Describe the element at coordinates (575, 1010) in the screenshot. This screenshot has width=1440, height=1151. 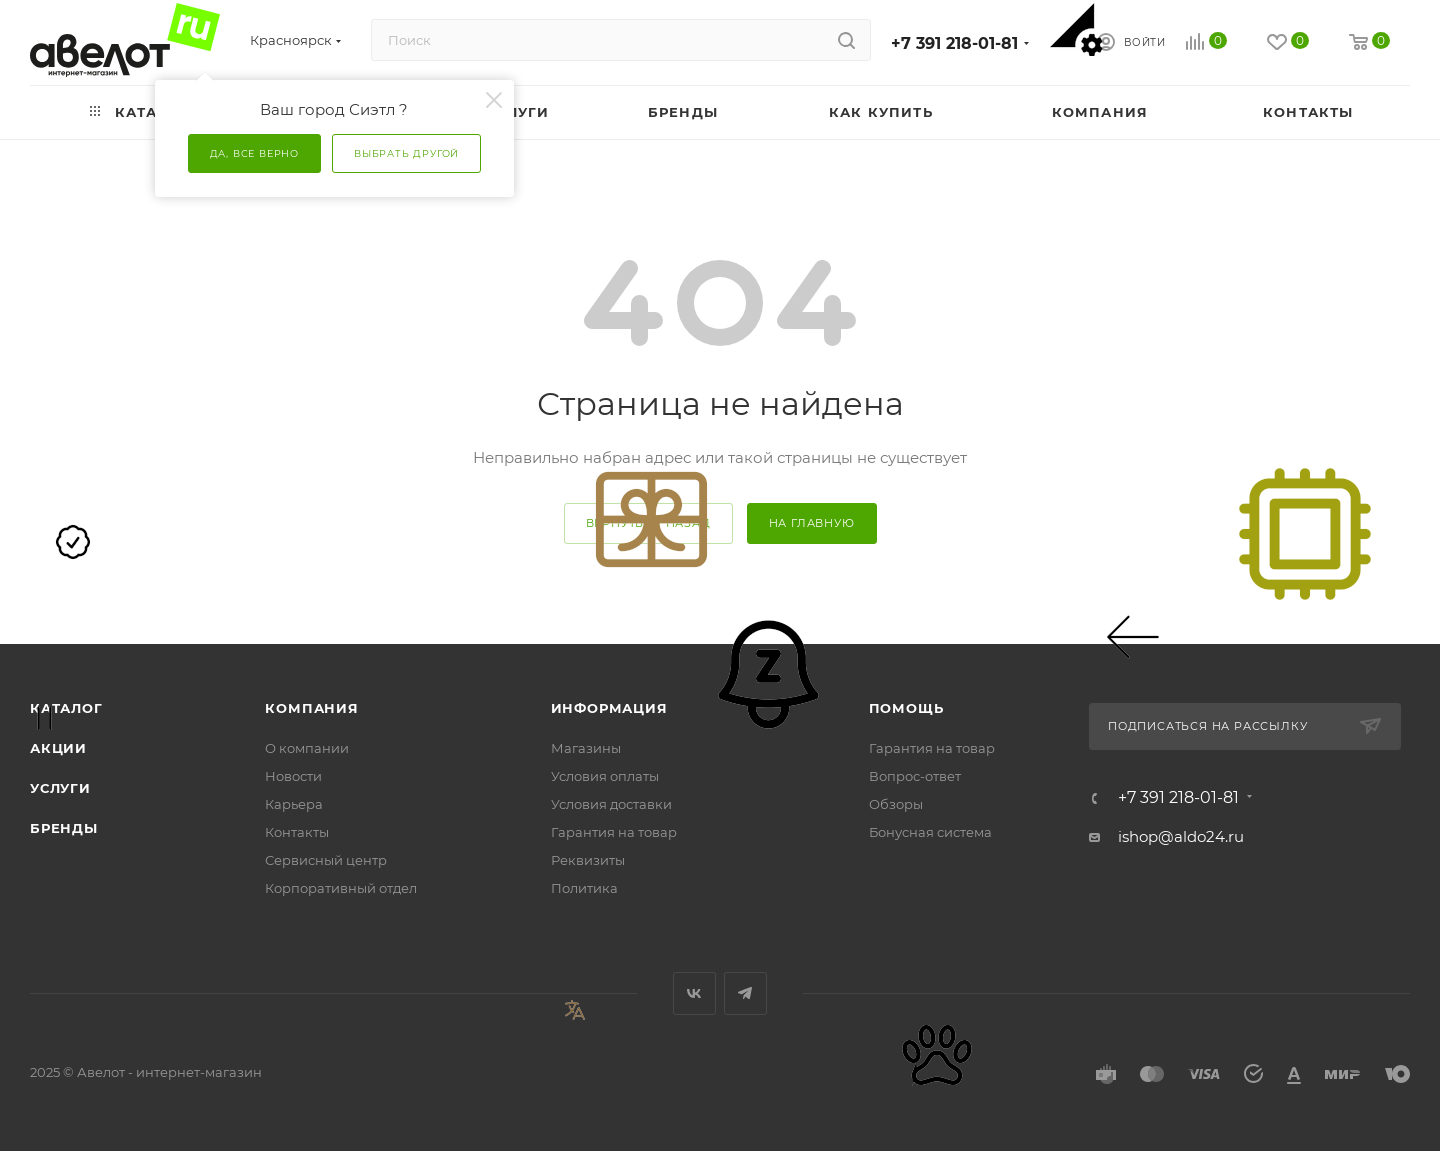
I see `change language settings` at that location.